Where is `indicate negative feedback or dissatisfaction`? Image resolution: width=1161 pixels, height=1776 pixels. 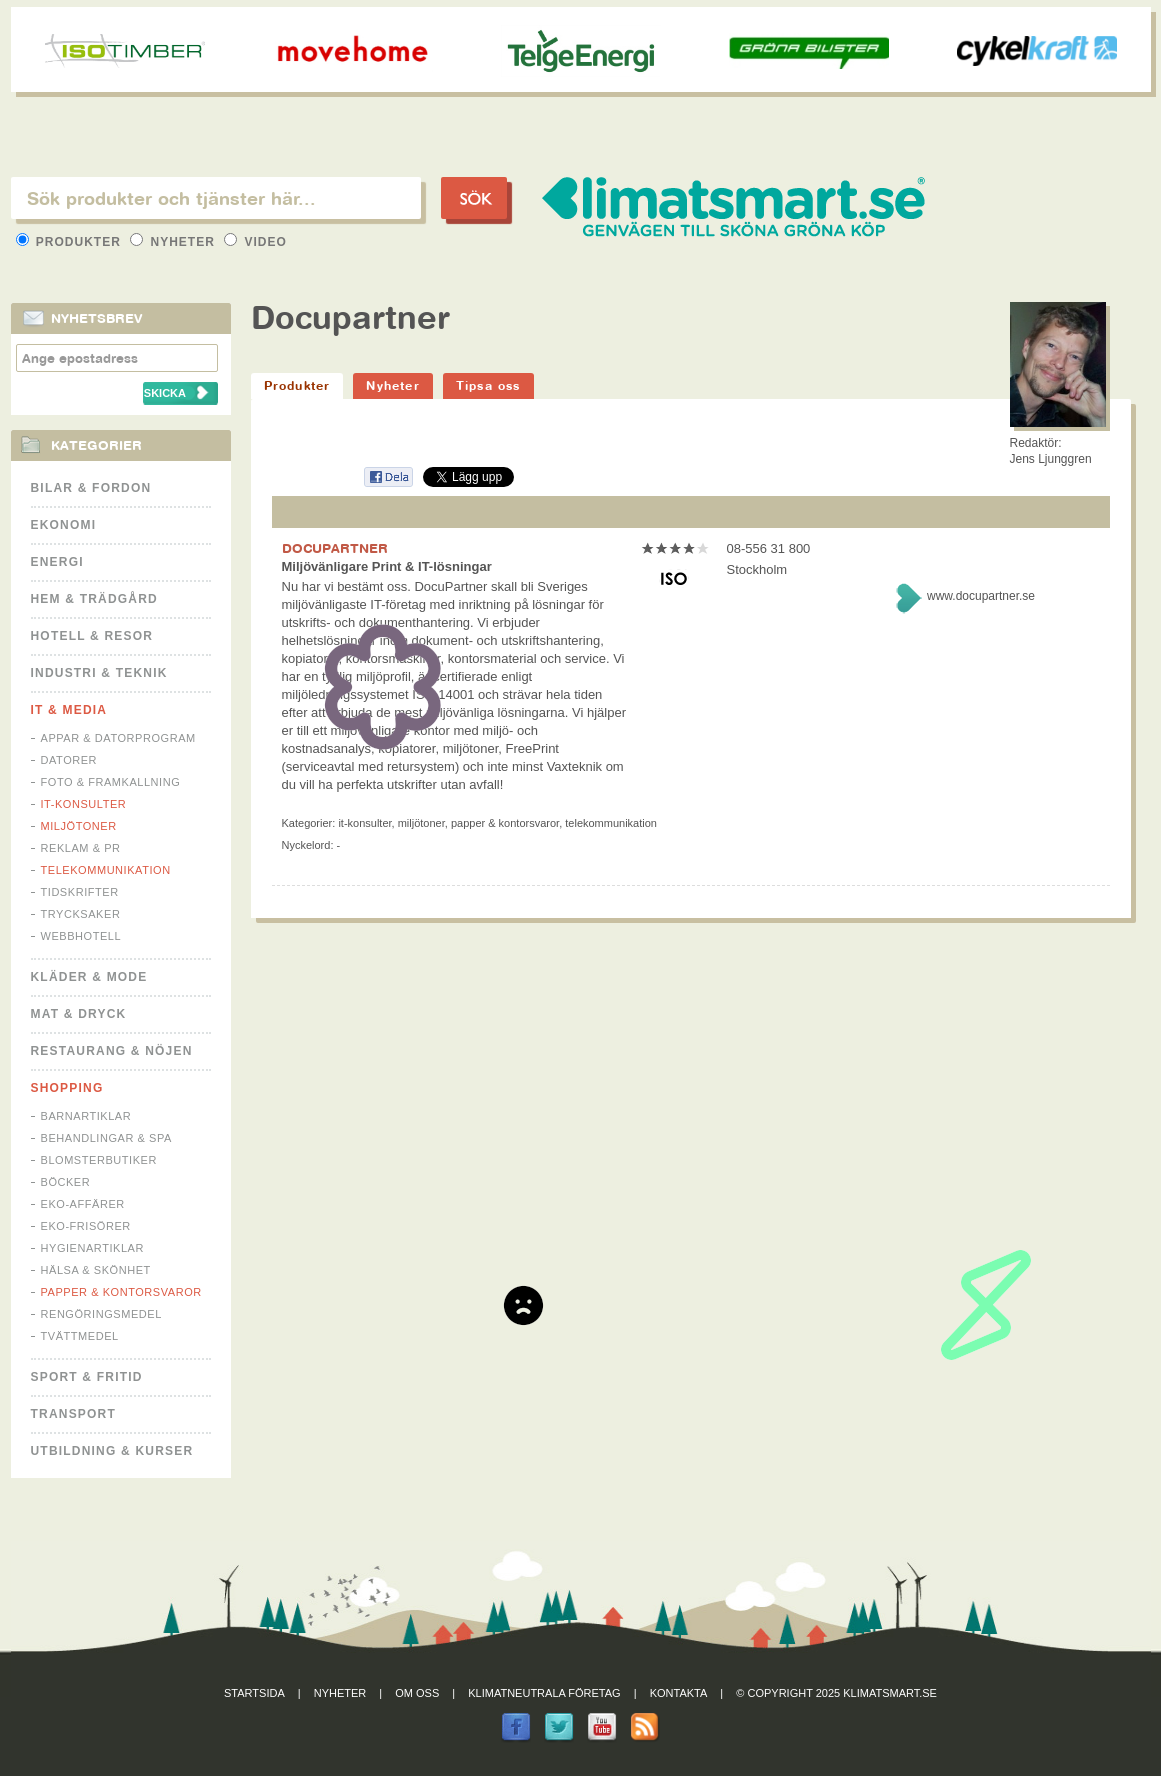
indicate negative feedback or dissatisfaction is located at coordinates (523, 1305).